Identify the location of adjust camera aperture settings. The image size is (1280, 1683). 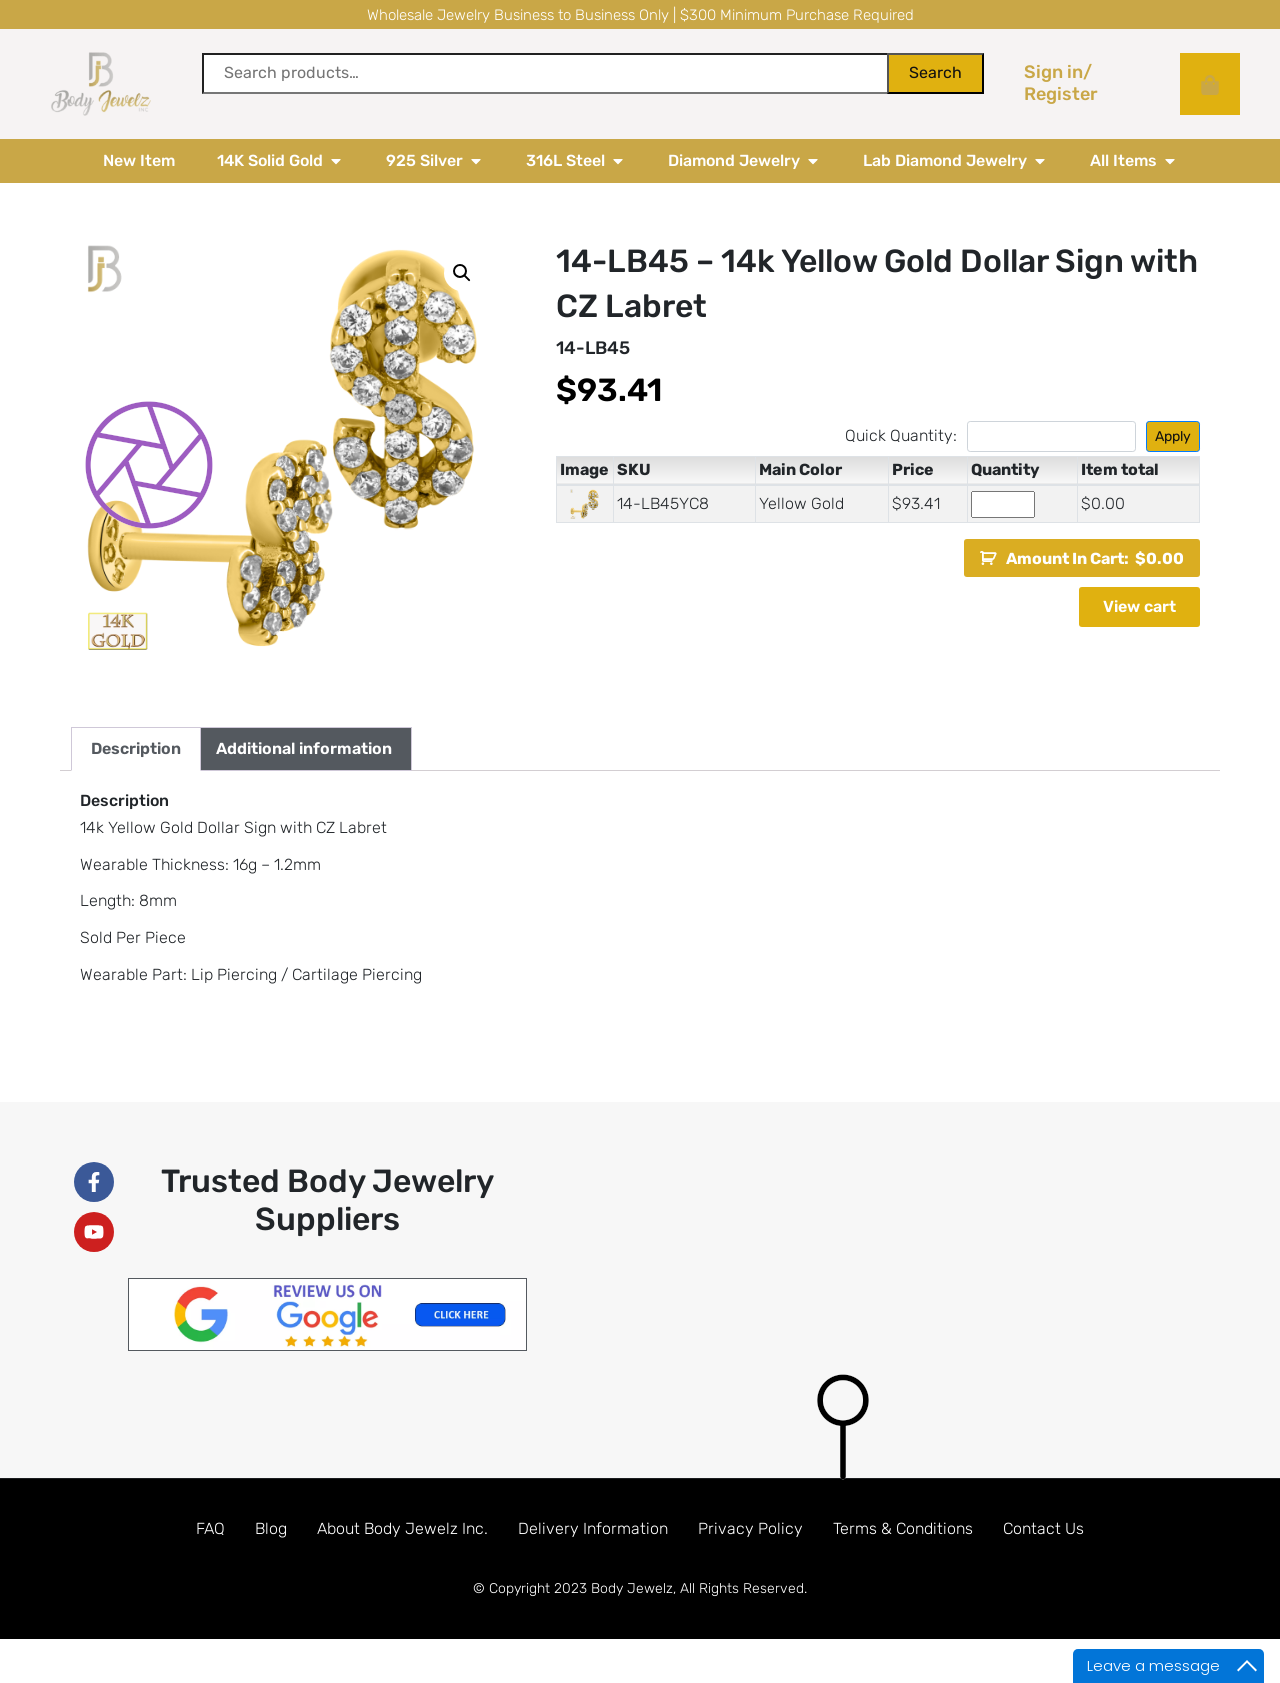
(149, 465).